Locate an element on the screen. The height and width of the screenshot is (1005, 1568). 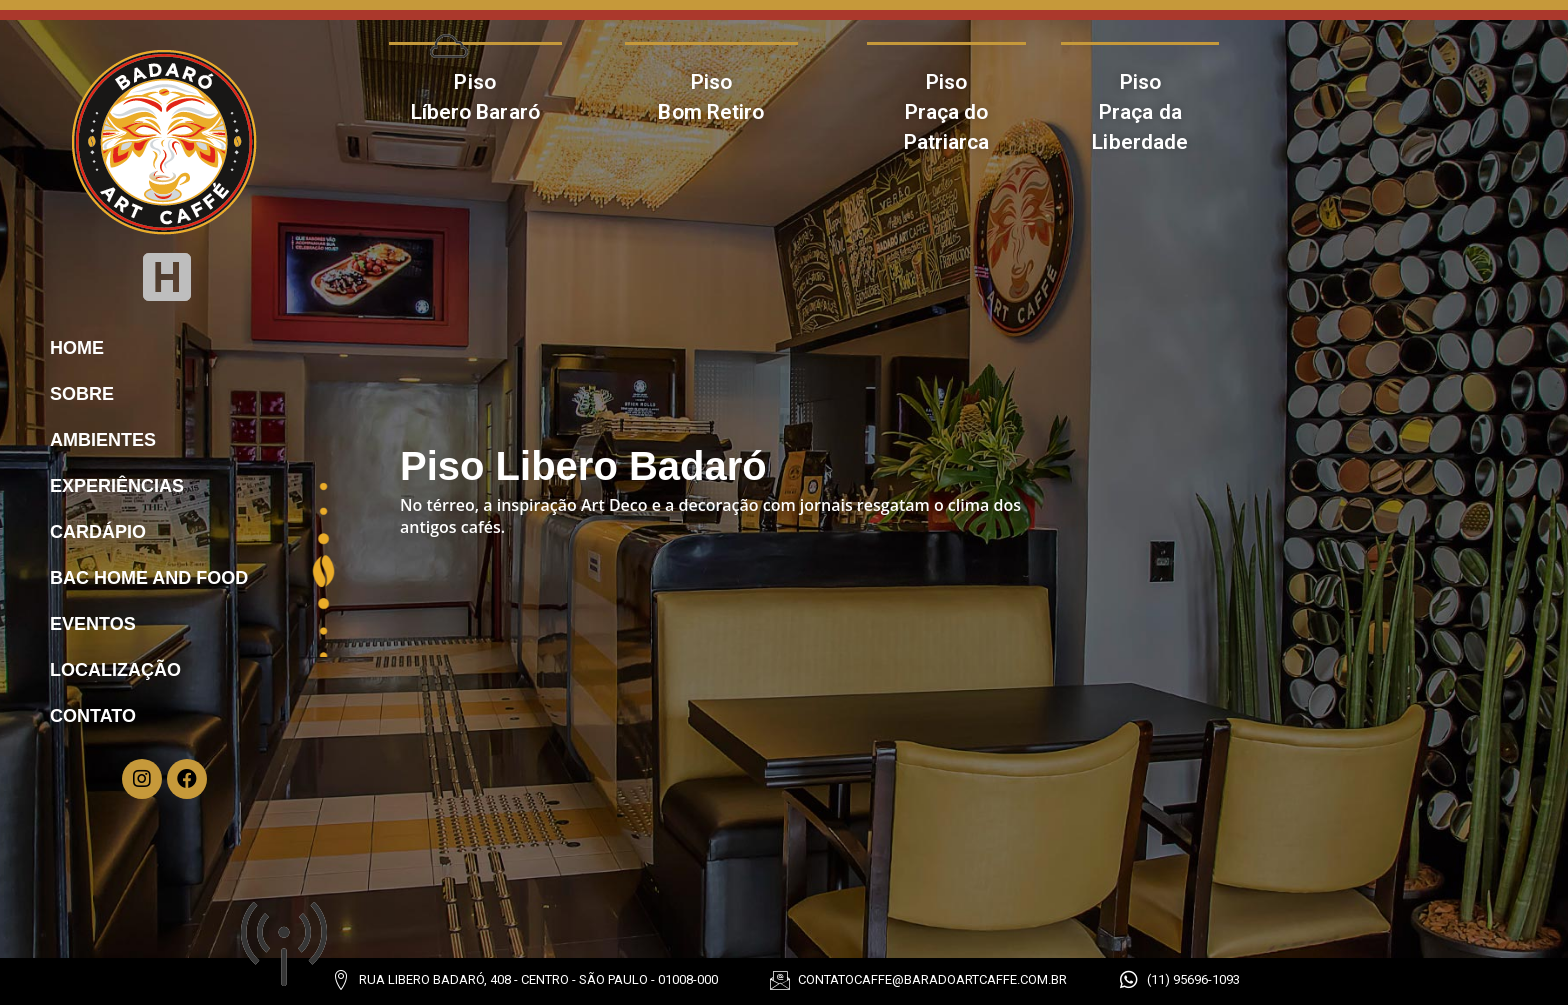
indicates cellular network signal strength is located at coordinates (284, 943).